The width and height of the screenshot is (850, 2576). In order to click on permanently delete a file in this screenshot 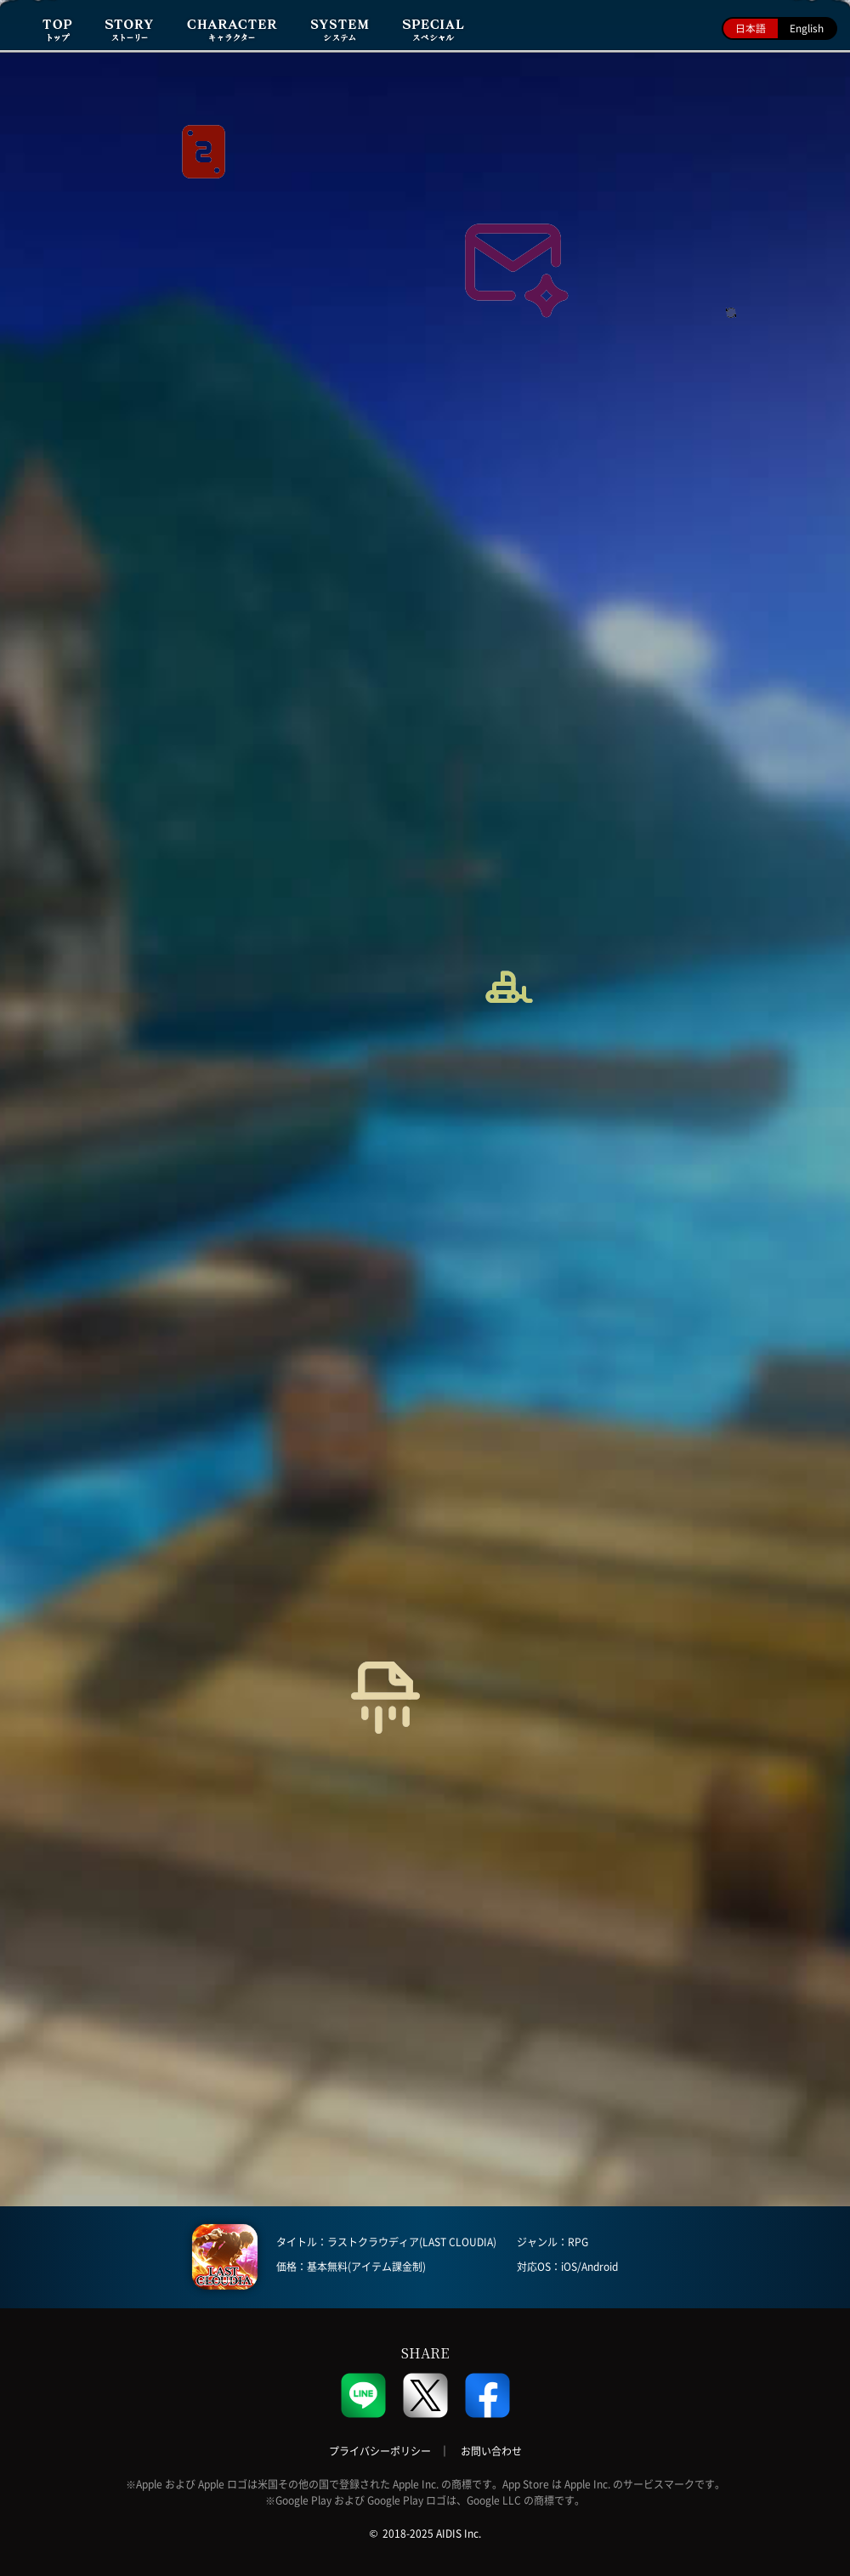, I will do `click(385, 1696)`.